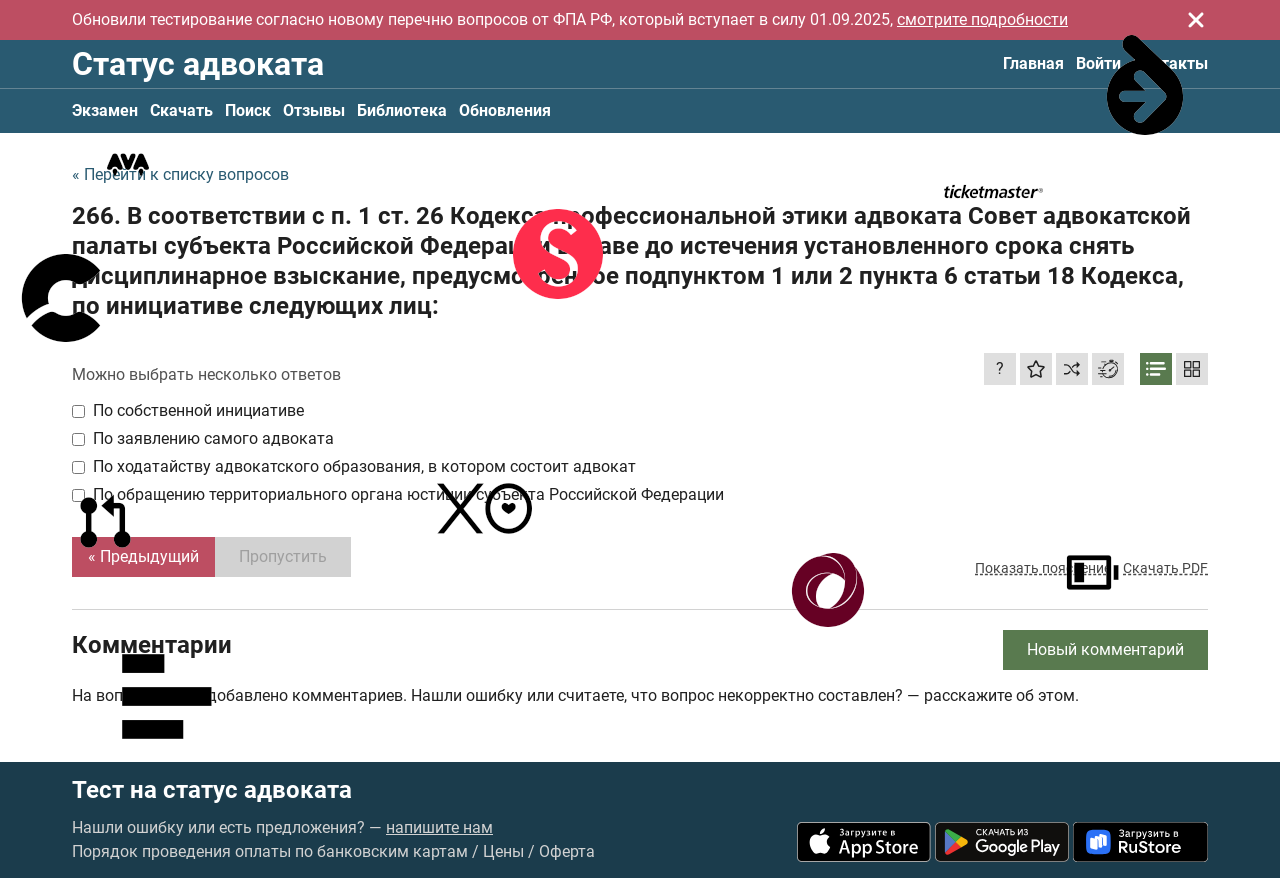 Image resolution: width=1280 pixels, height=878 pixels. What do you see at coordinates (484, 508) in the screenshot?
I see `xo brand logo` at bounding box center [484, 508].